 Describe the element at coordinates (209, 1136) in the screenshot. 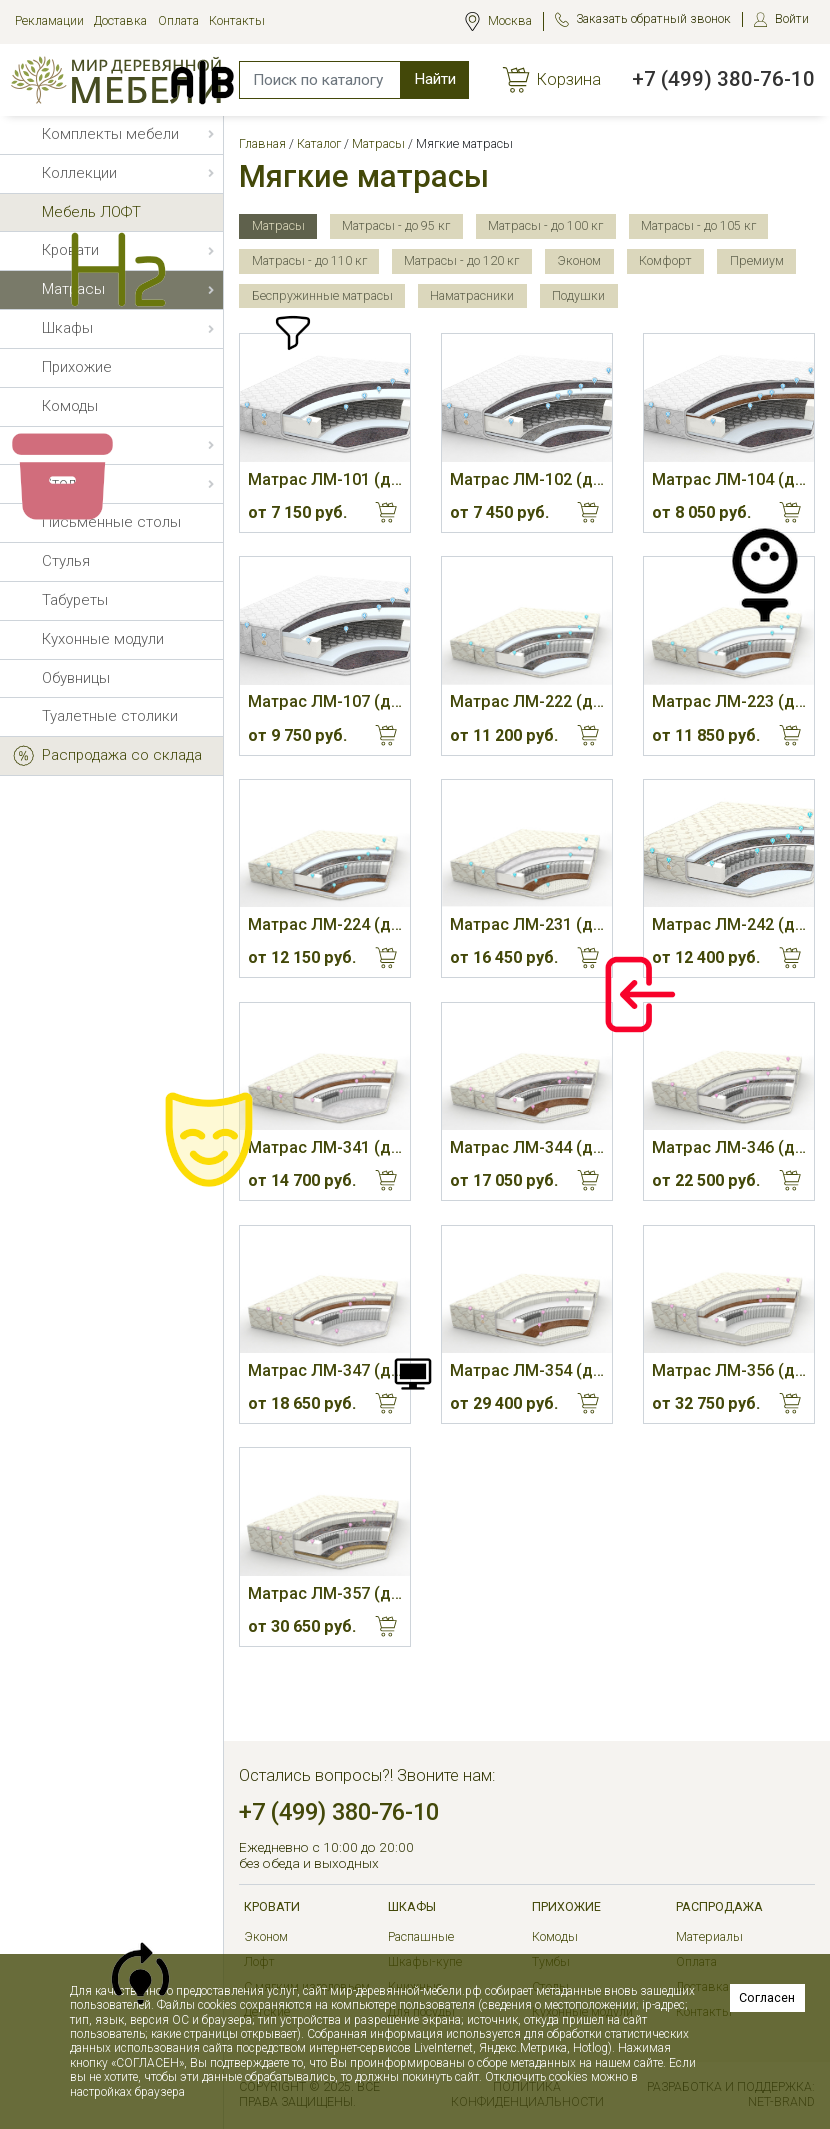

I see `theater or entertainment category` at that location.